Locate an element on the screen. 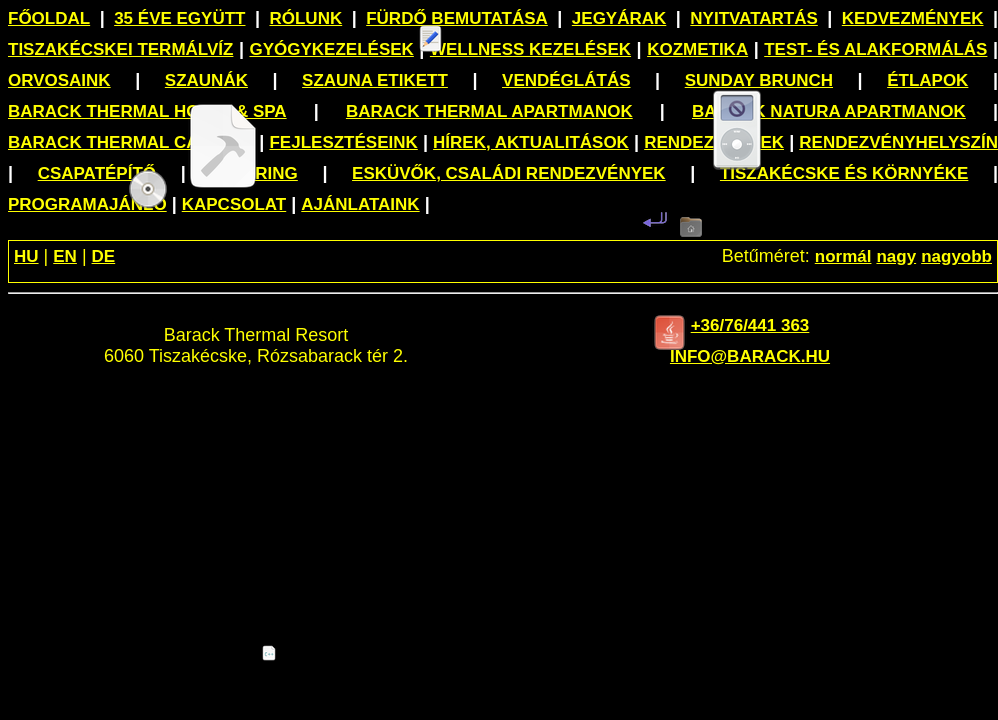 The height and width of the screenshot is (720, 998). access your home folder is located at coordinates (691, 227).